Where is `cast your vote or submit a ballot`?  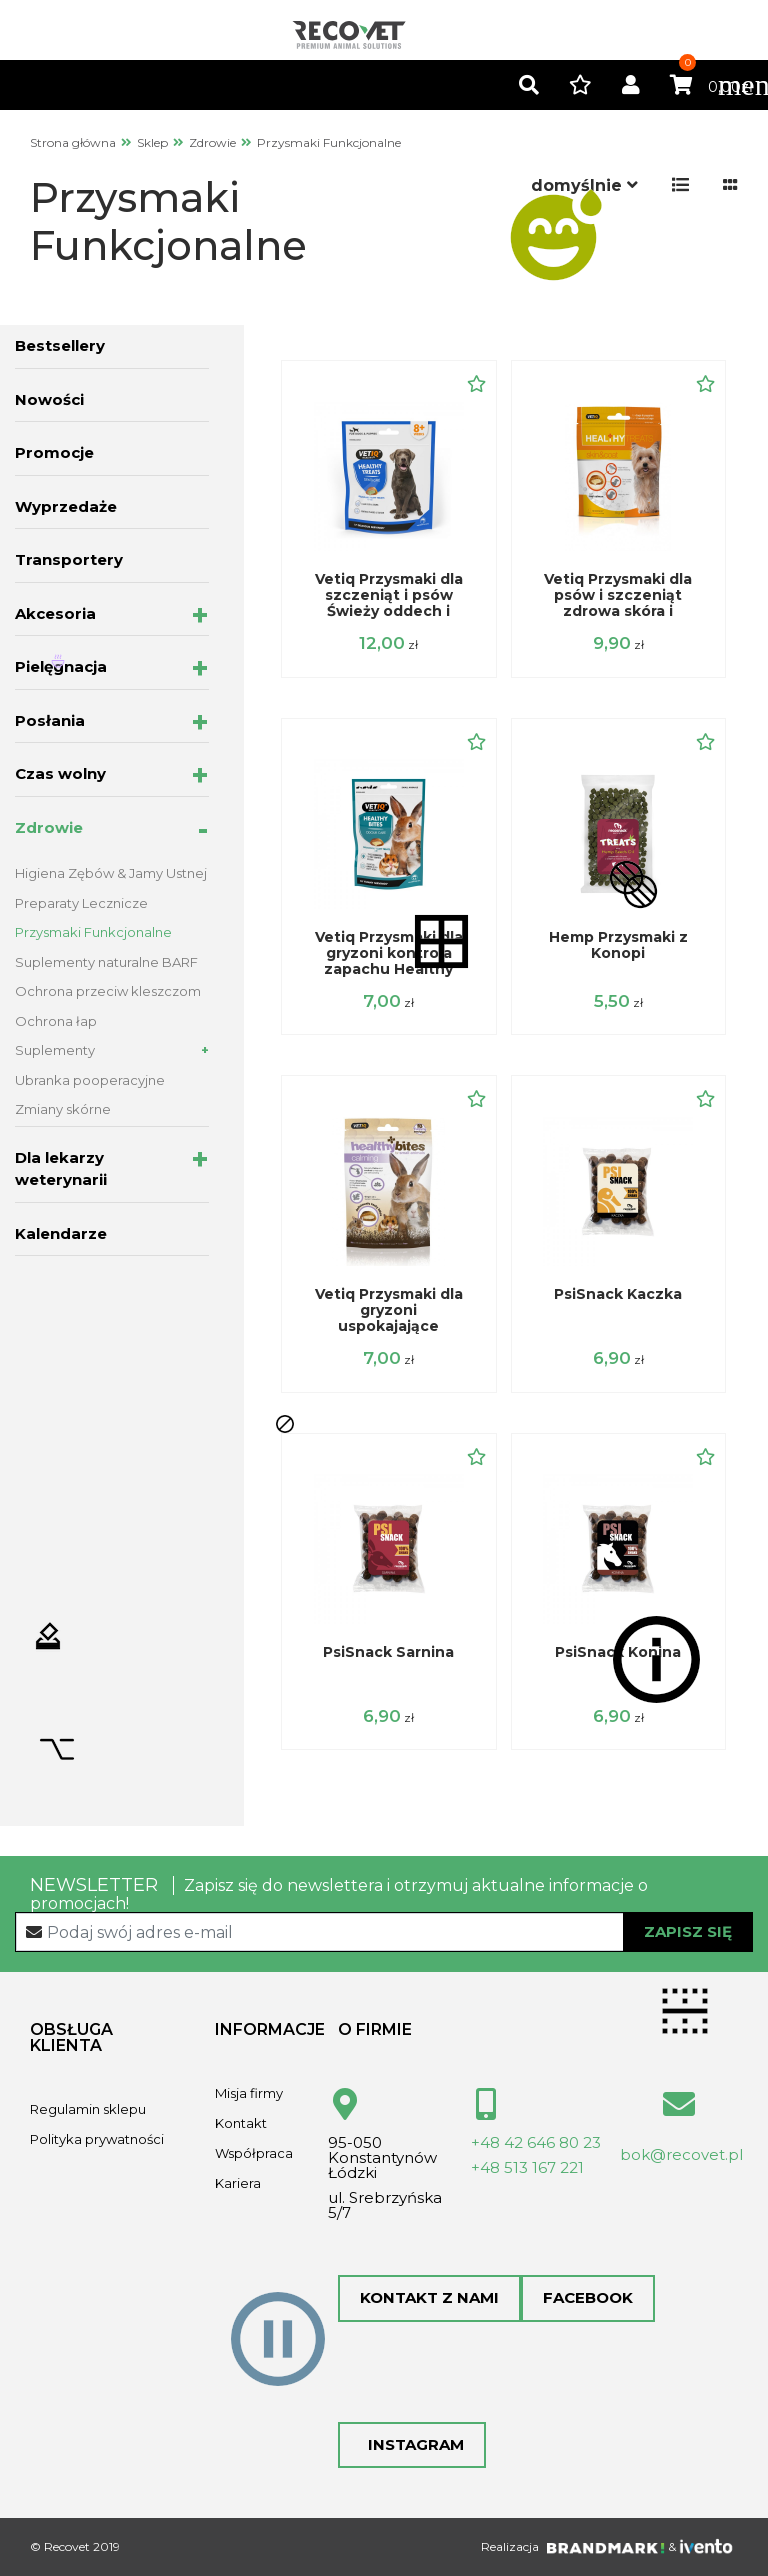 cast your vote or submit a ballot is located at coordinates (48, 1636).